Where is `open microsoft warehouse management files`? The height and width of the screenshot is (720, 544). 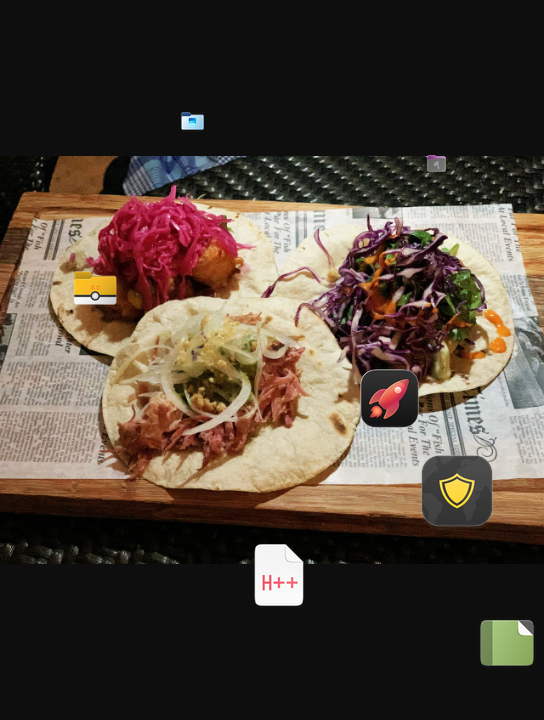
open microsoft warehouse management files is located at coordinates (192, 121).